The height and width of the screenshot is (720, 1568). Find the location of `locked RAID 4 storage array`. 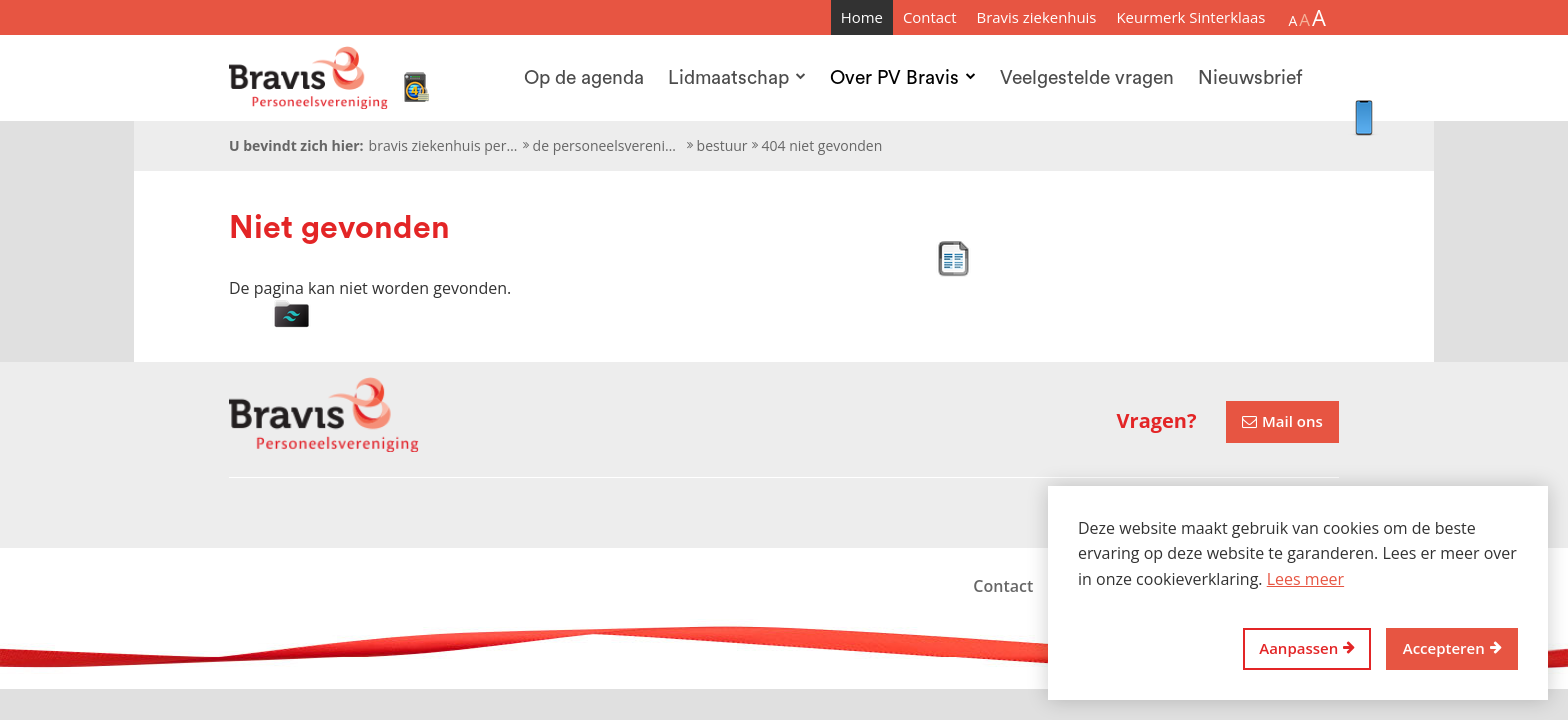

locked RAID 4 storage array is located at coordinates (415, 87).